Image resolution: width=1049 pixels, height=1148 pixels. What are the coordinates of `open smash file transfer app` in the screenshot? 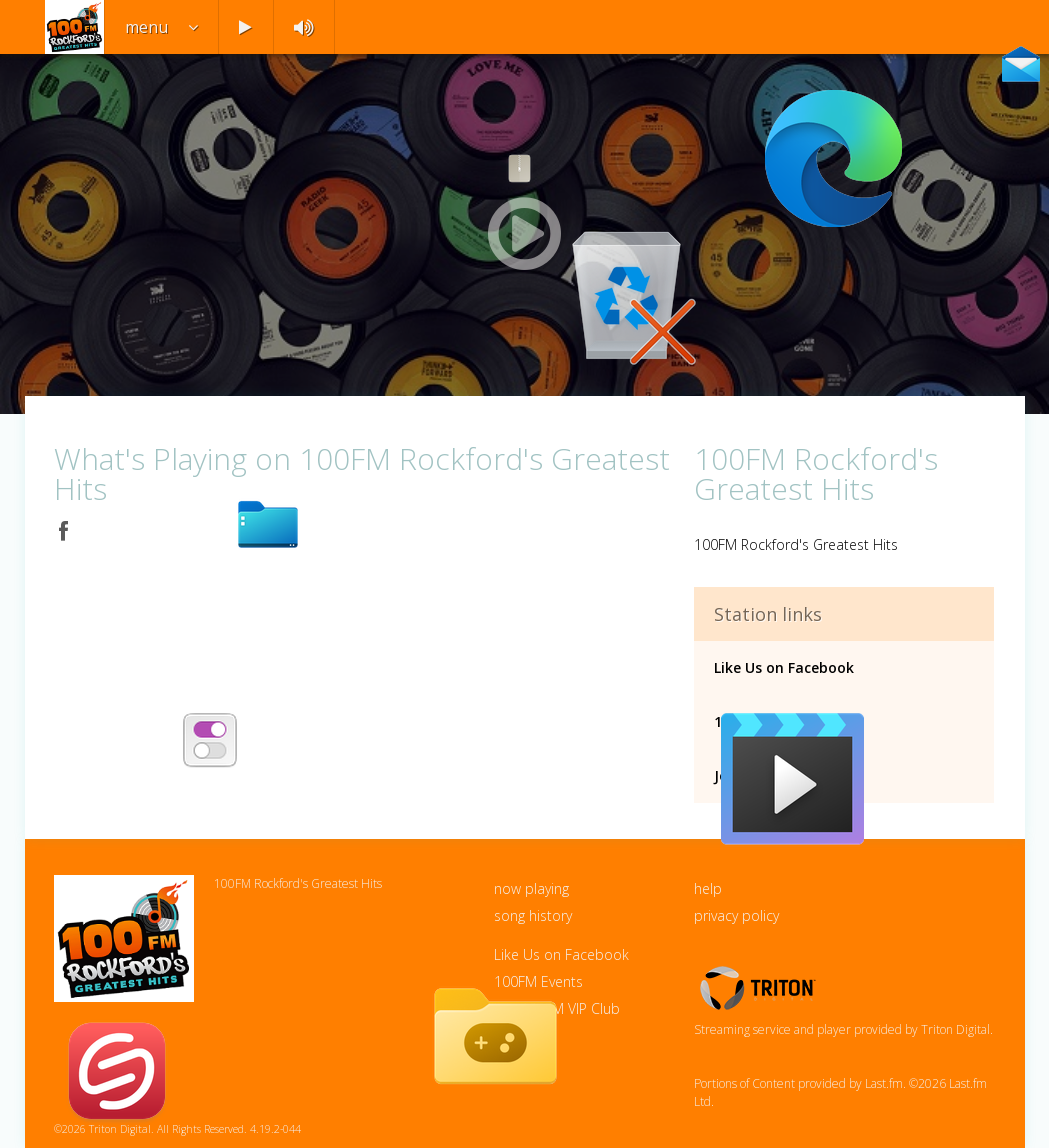 It's located at (117, 1071).